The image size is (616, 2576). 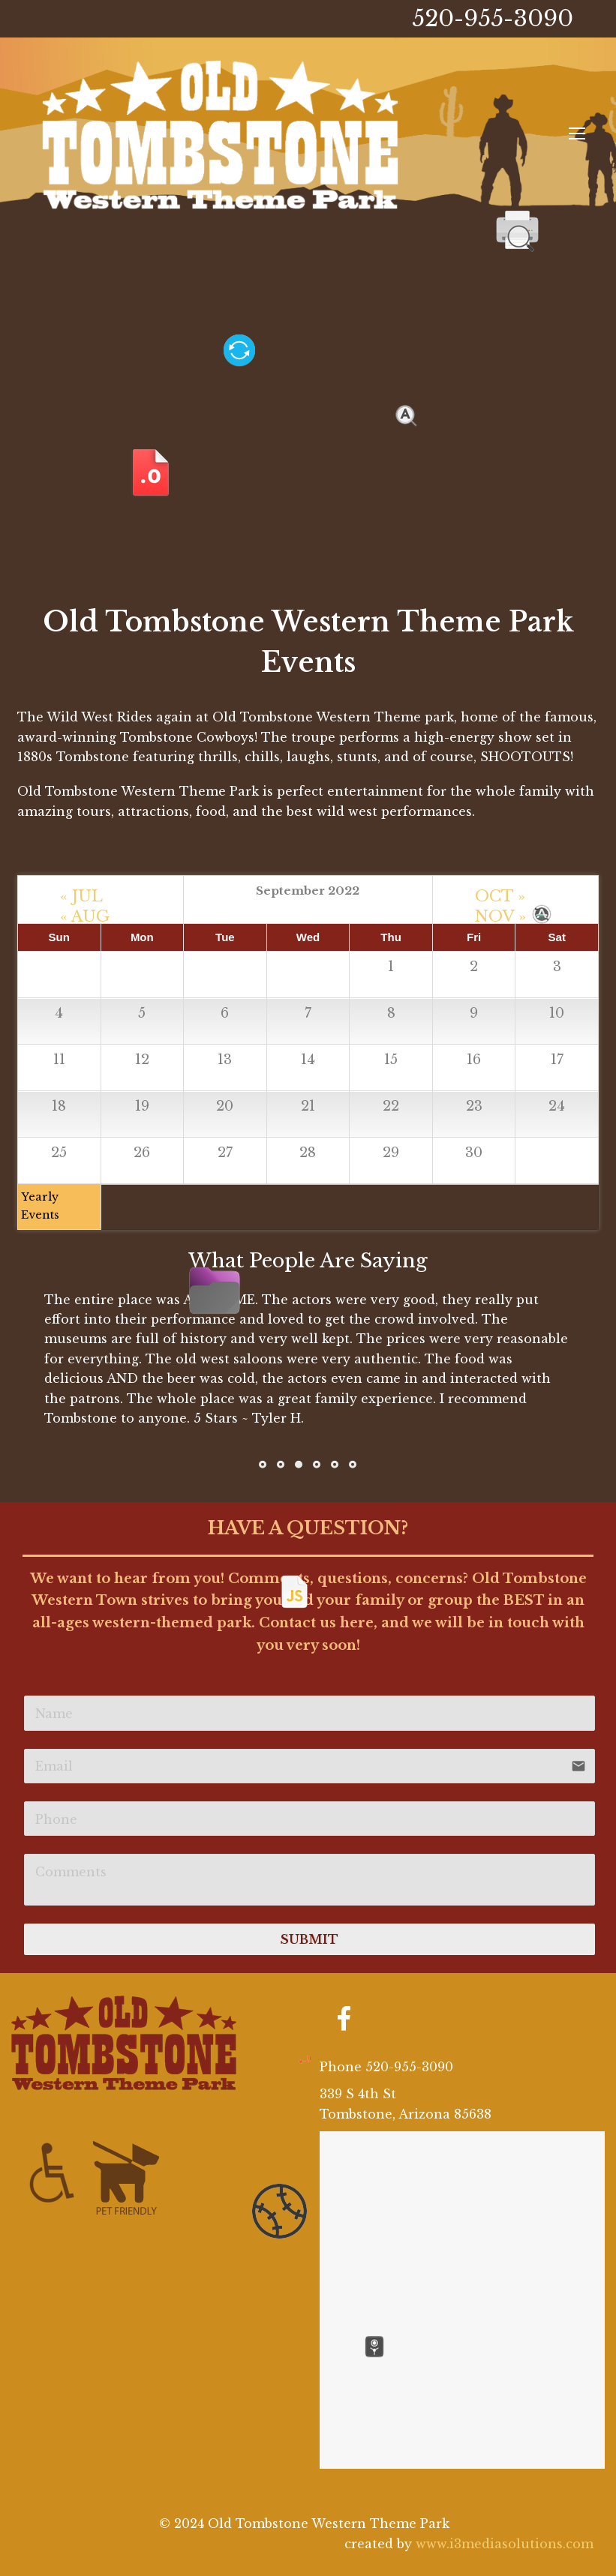 What do you see at coordinates (304, 2059) in the screenshot?
I see `reply to all recipients of an email` at bounding box center [304, 2059].